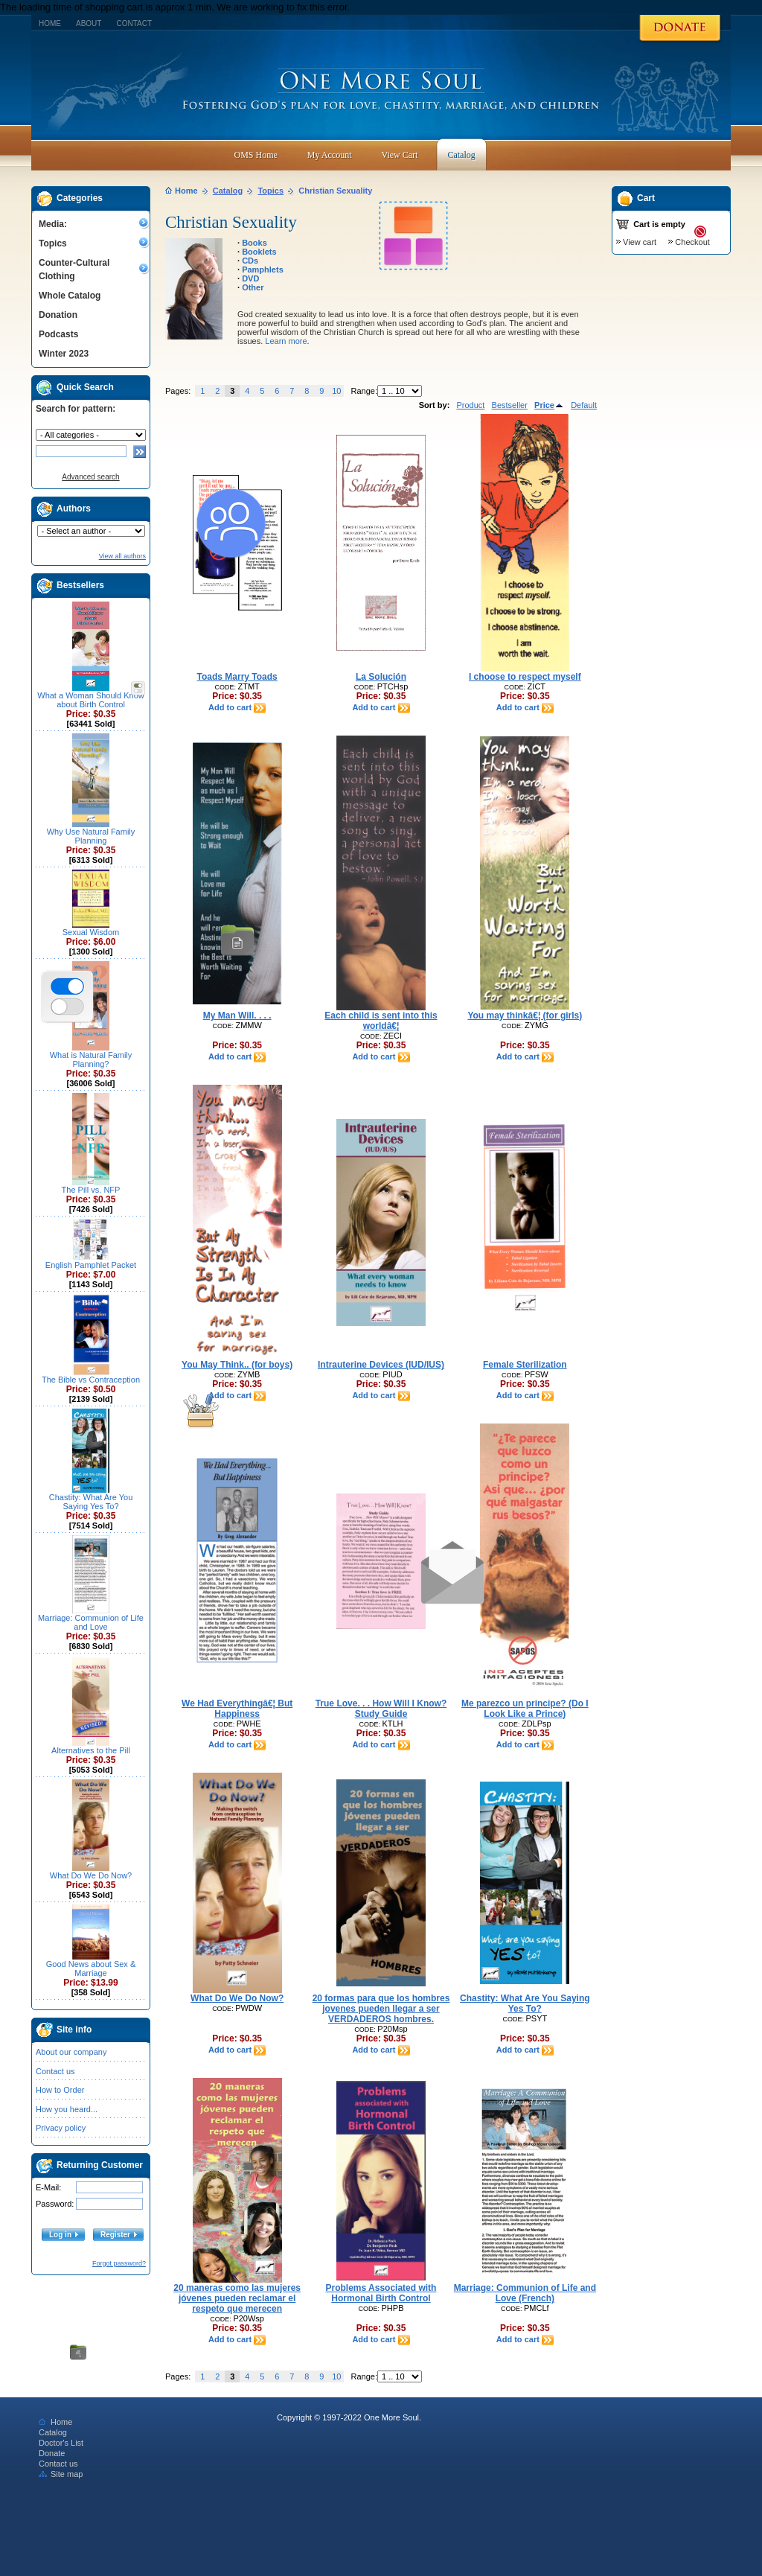 The width and height of the screenshot is (762, 2576). Describe the element at coordinates (78, 2352) in the screenshot. I see `open insync cloud sync folder` at that location.